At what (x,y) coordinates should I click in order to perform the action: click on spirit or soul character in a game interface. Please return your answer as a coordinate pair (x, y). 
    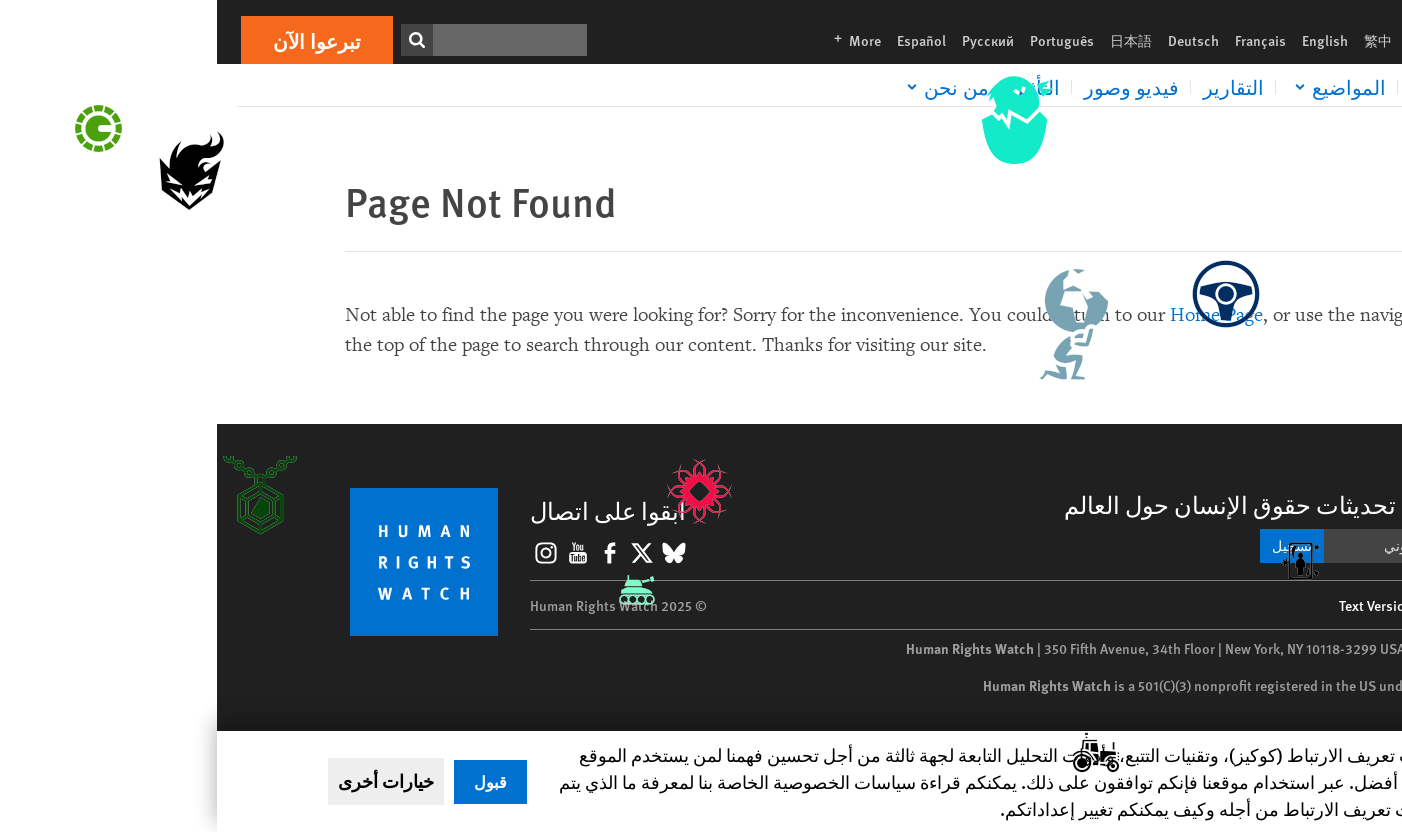
    Looking at the image, I should click on (189, 170).